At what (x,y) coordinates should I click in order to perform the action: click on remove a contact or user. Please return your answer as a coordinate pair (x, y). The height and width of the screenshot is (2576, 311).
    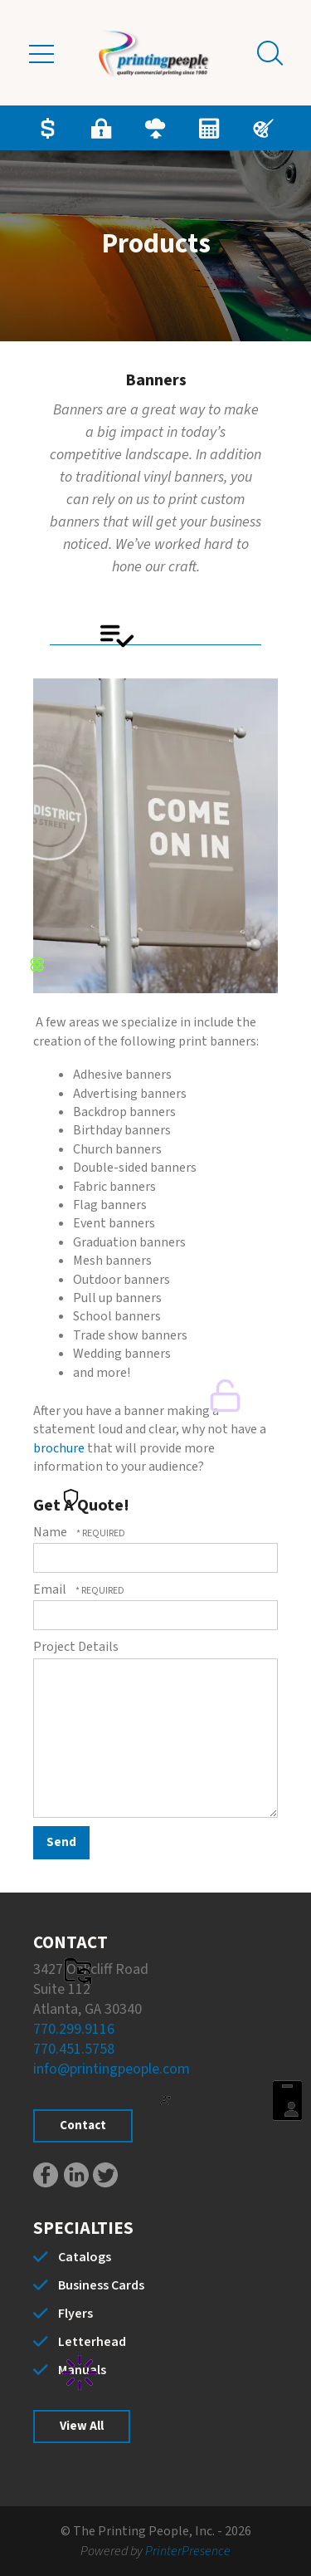
    Looking at the image, I should click on (165, 2100).